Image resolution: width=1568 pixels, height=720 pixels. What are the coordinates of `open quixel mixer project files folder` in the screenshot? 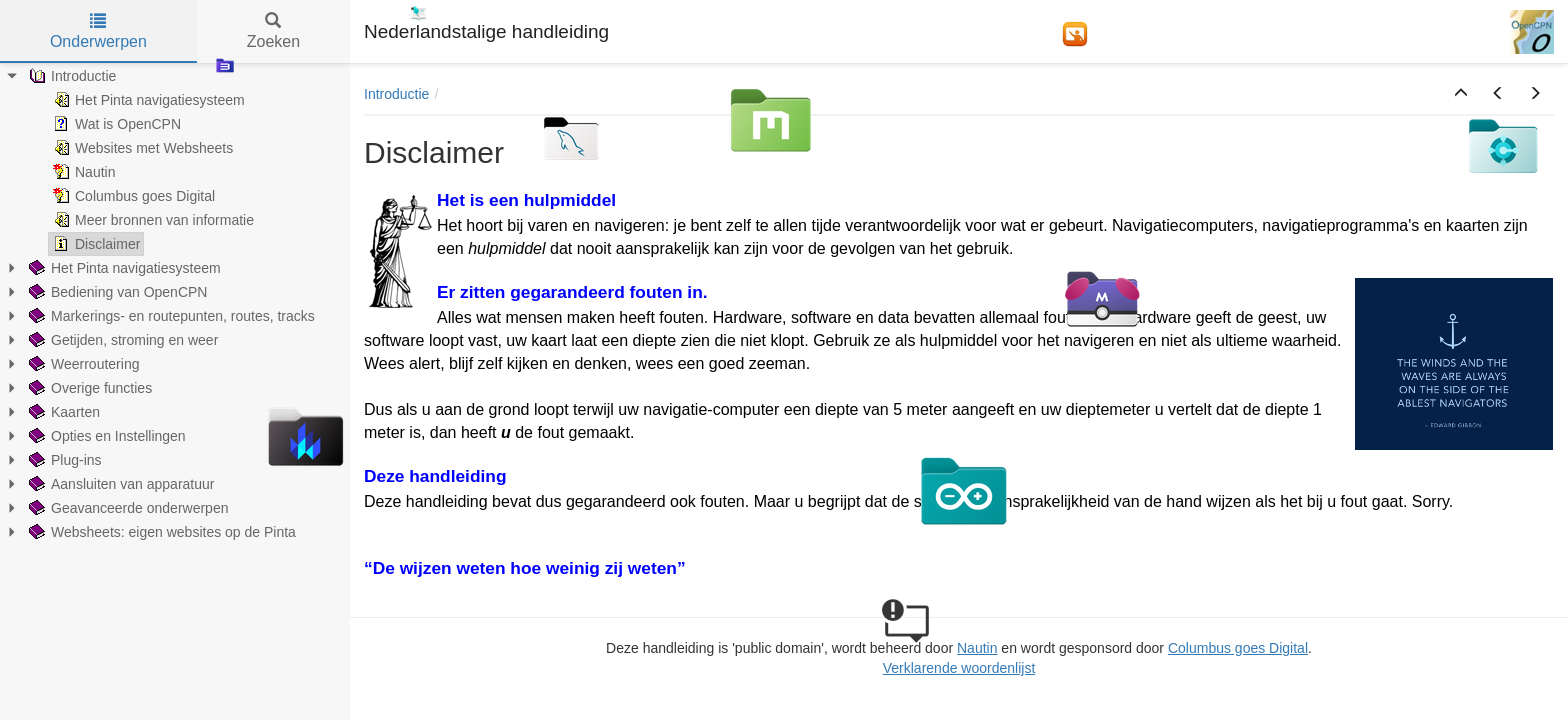 It's located at (770, 122).